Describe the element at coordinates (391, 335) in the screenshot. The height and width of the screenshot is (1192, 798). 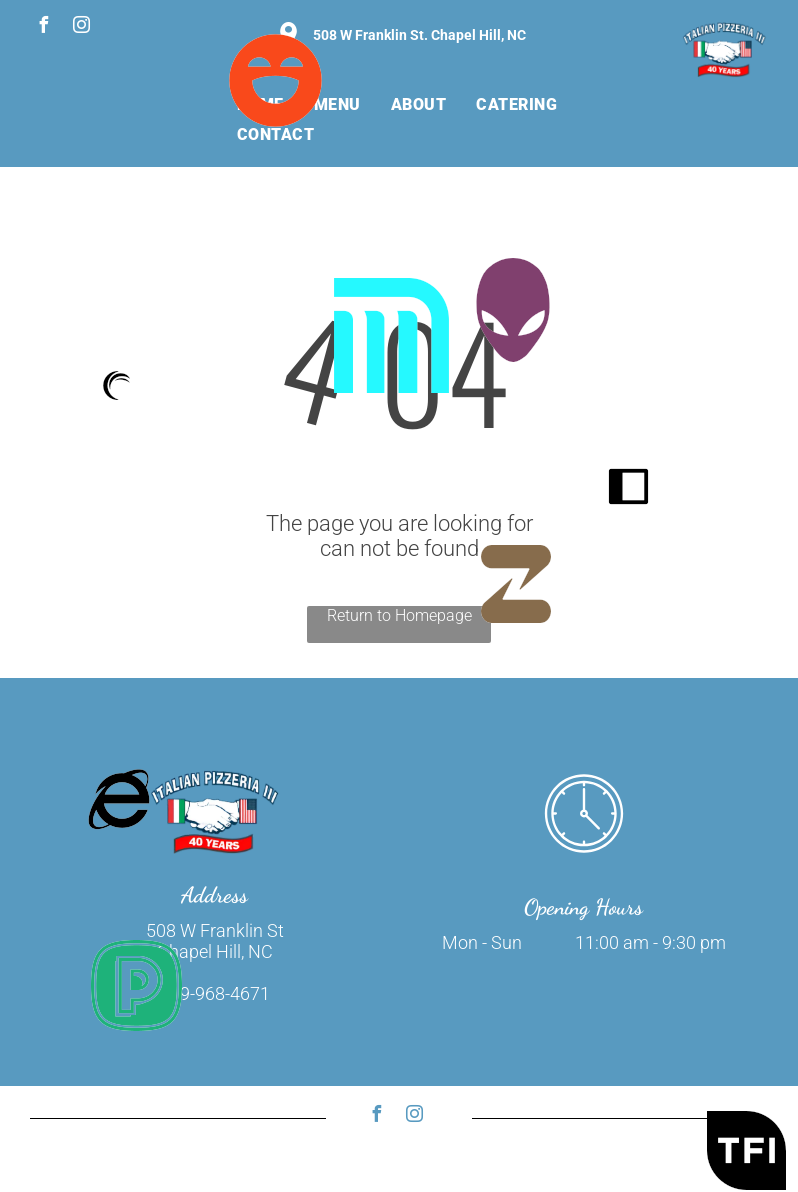
I see `open the Mexico City Metro app` at that location.